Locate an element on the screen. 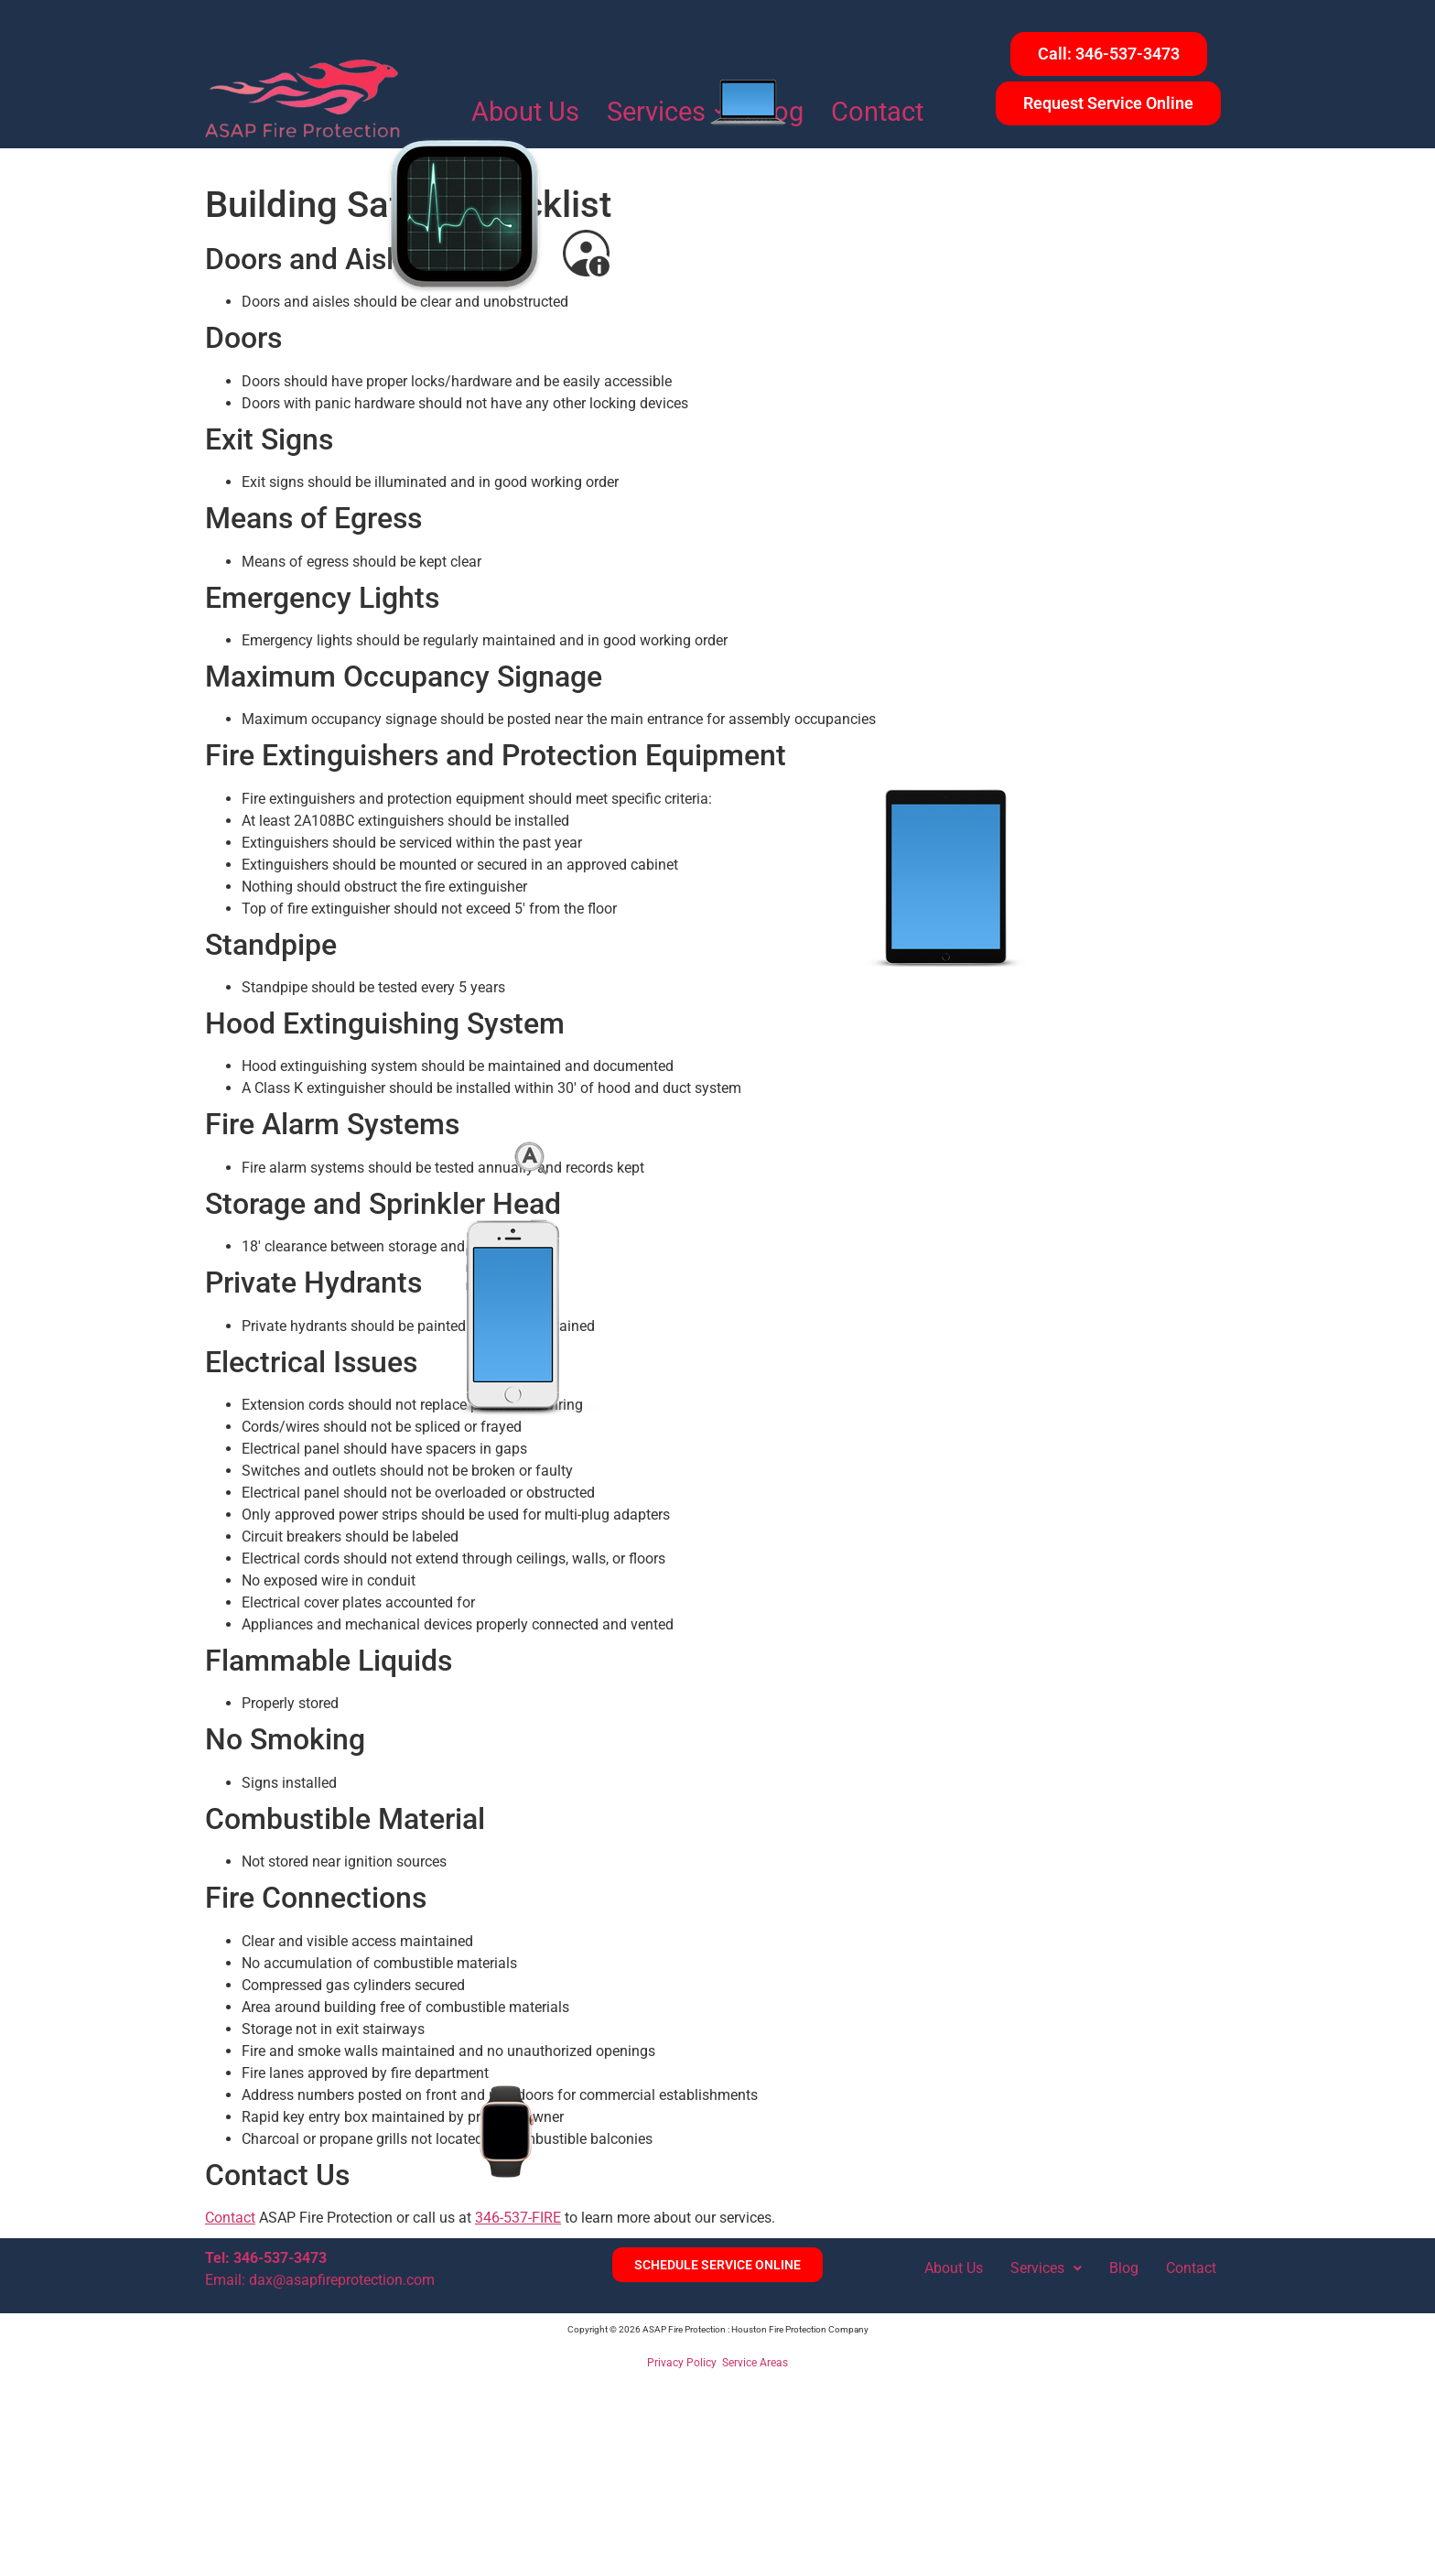 The width and height of the screenshot is (1435, 2576). open activity monitor to view system processes is located at coordinates (464, 213).